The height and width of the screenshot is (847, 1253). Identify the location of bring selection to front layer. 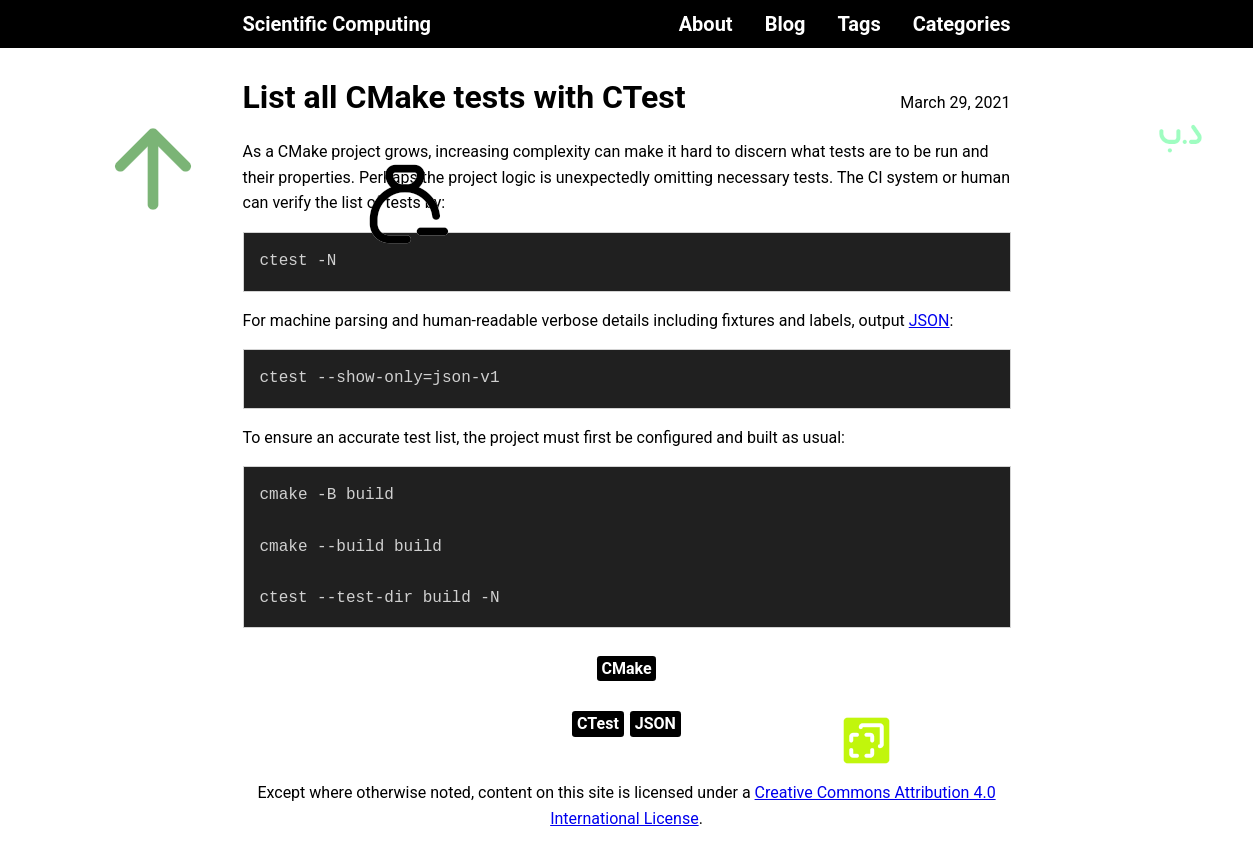
(866, 740).